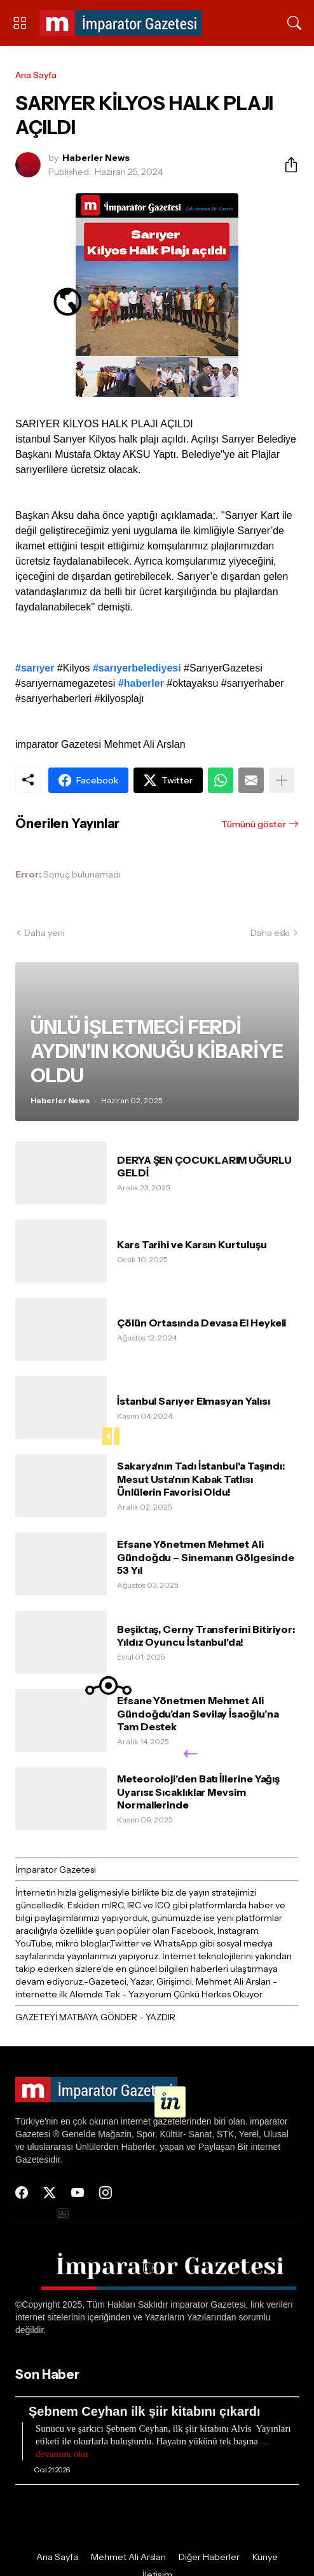  I want to click on collapse the sidebar panel, so click(111, 1436).